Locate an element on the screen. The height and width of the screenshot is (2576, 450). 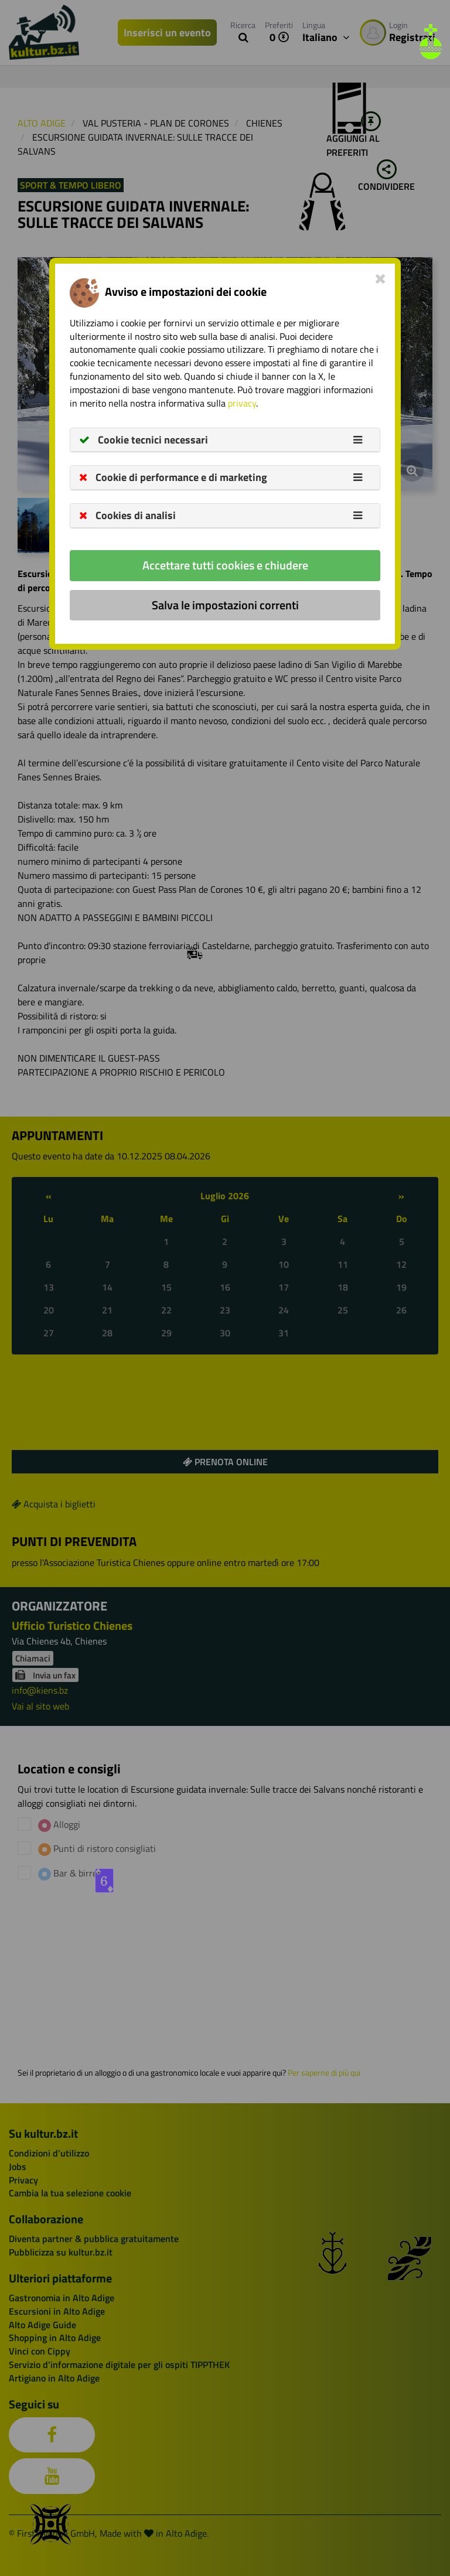
decorative geometric pattern or ornamental design element is located at coordinates (50, 2524).